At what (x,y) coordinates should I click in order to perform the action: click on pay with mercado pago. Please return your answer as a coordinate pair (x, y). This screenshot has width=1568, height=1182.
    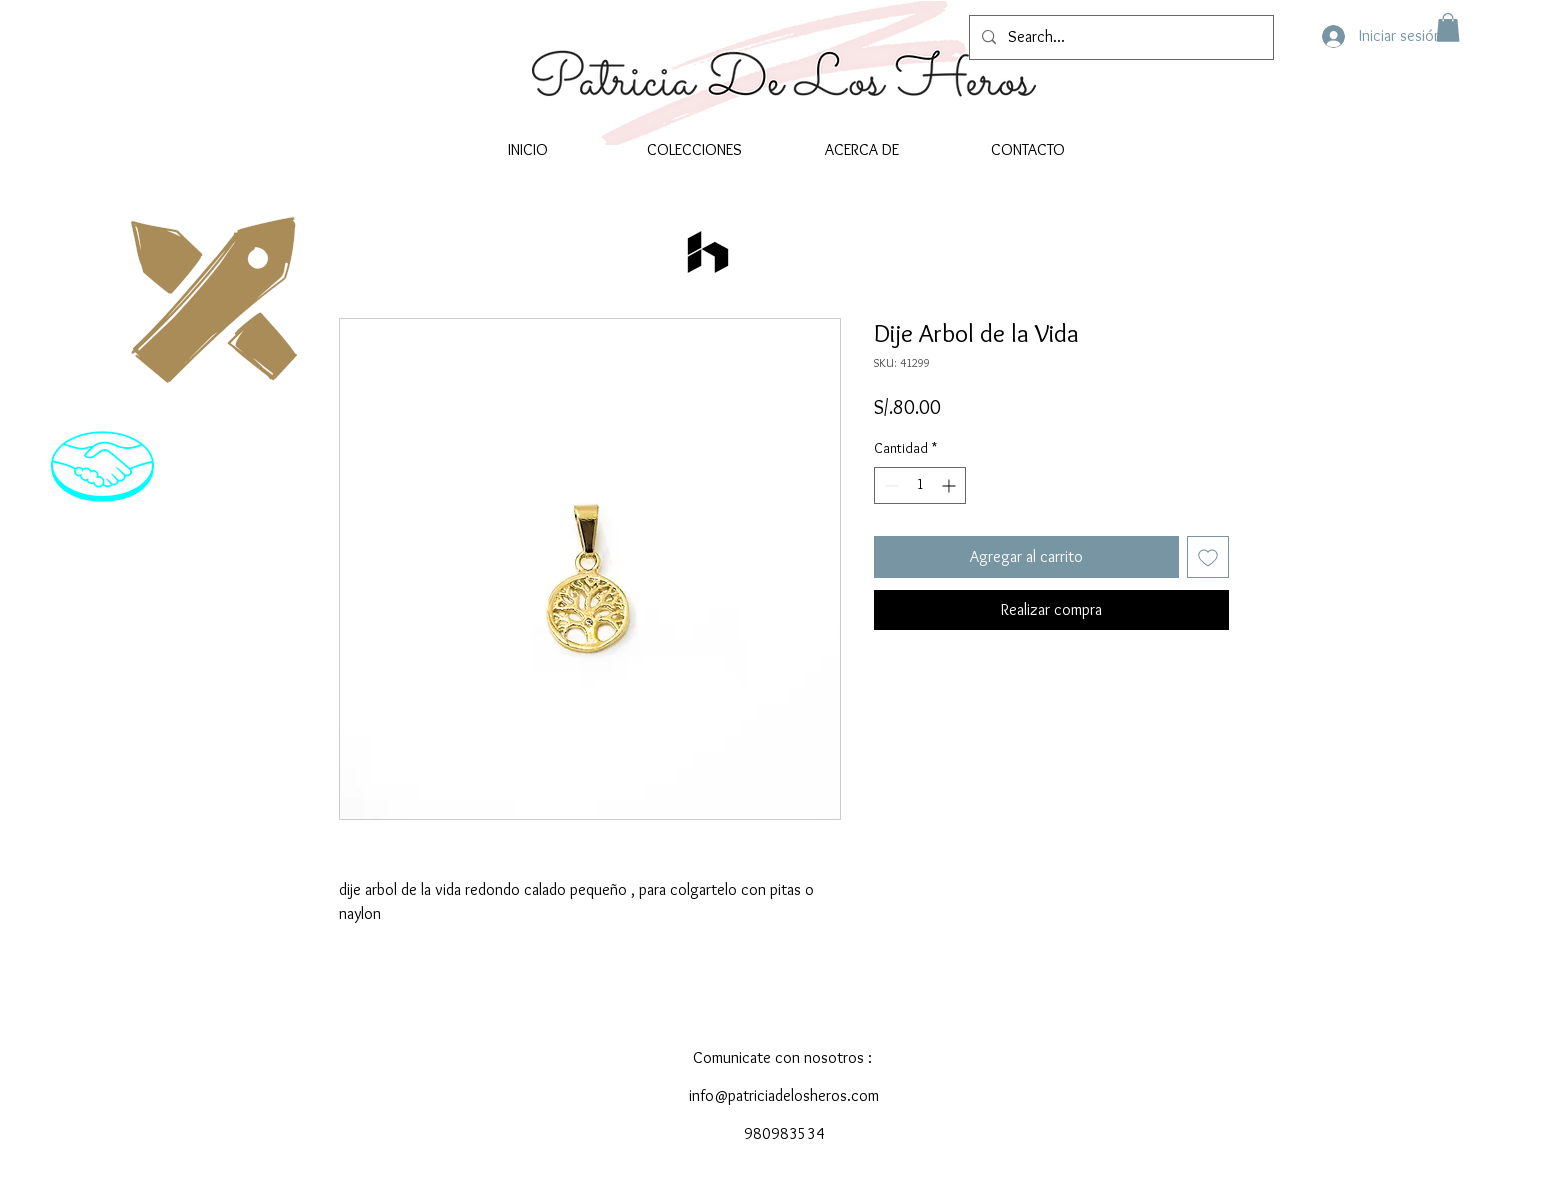
    Looking at the image, I should click on (102, 466).